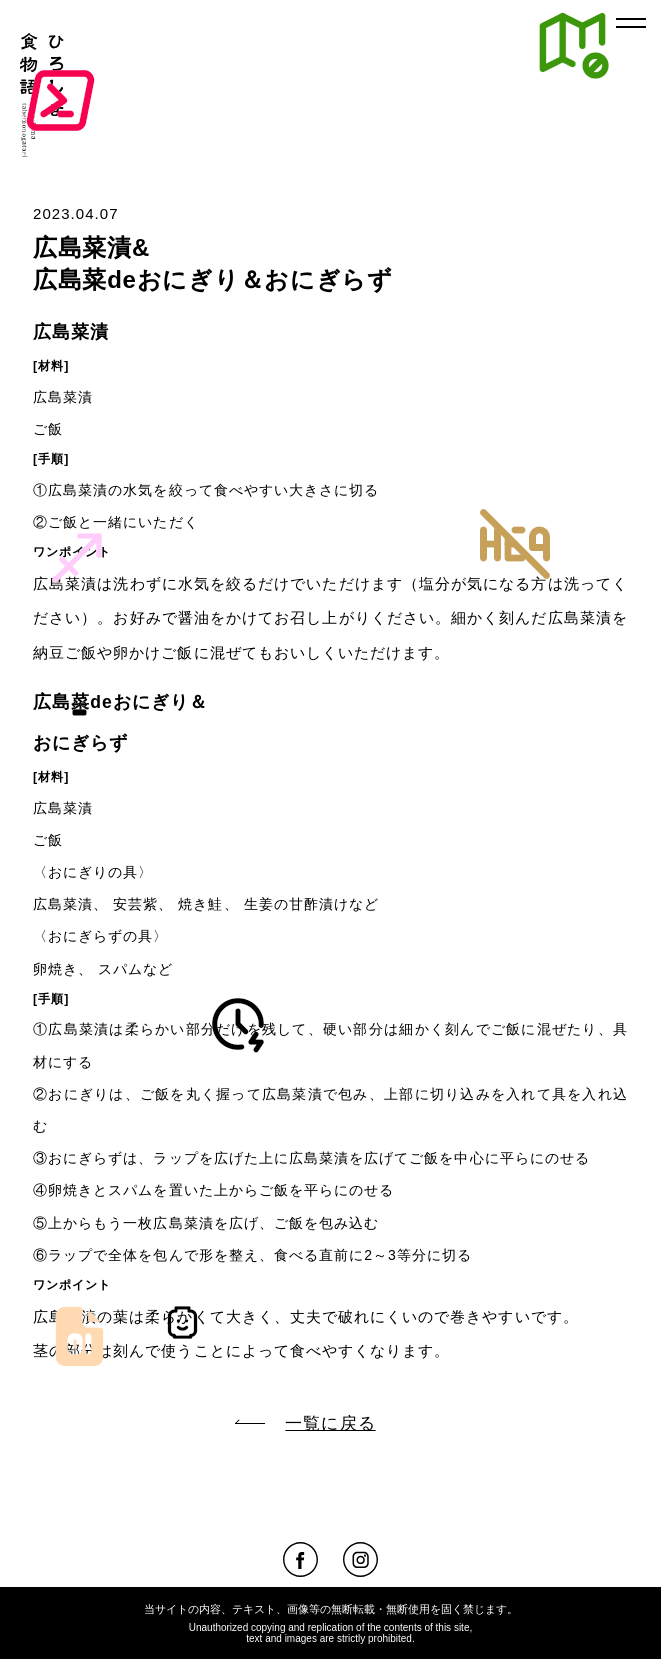 Image resolution: width=661 pixels, height=1668 pixels. Describe the element at coordinates (60, 100) in the screenshot. I see `open powershell terminal` at that location.